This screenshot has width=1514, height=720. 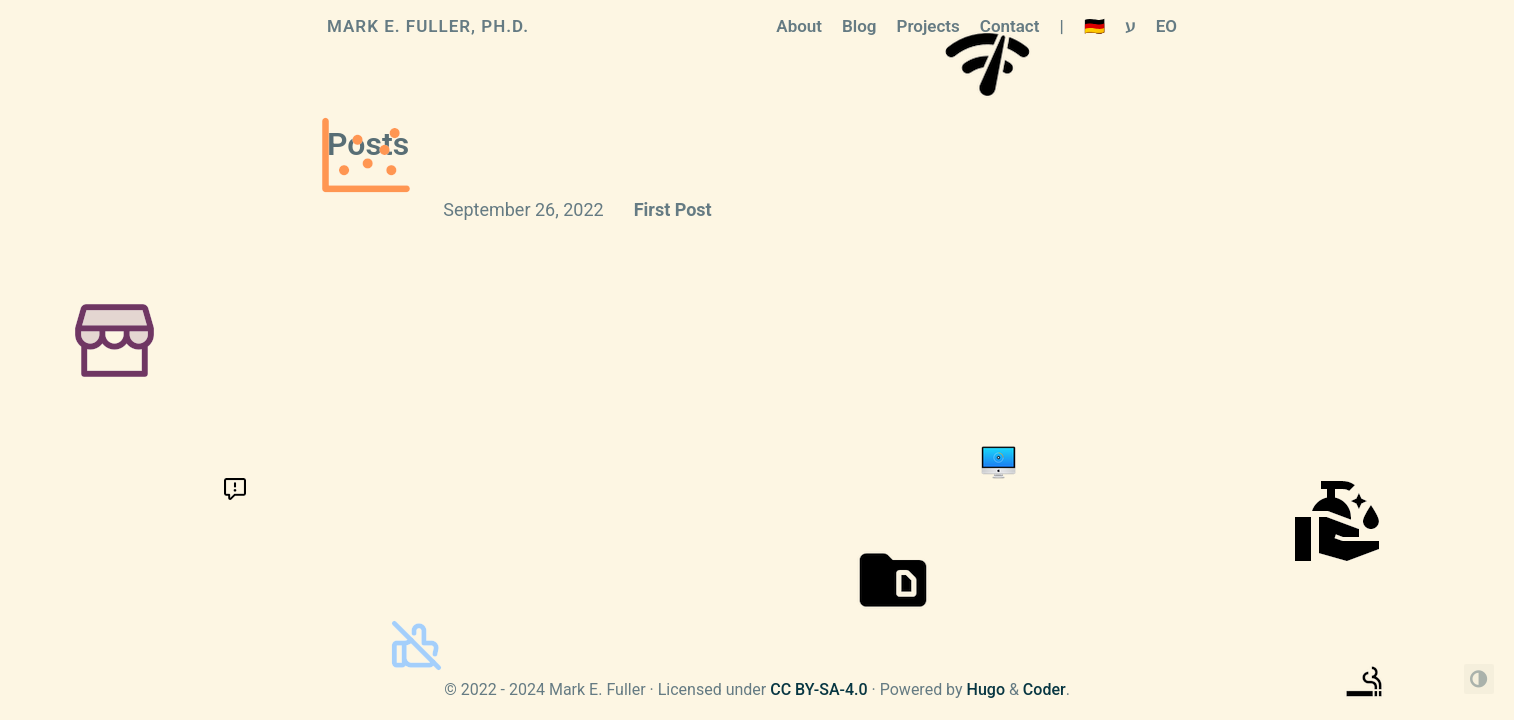 I want to click on play video content on your television or monitor, so click(x=998, y=462).